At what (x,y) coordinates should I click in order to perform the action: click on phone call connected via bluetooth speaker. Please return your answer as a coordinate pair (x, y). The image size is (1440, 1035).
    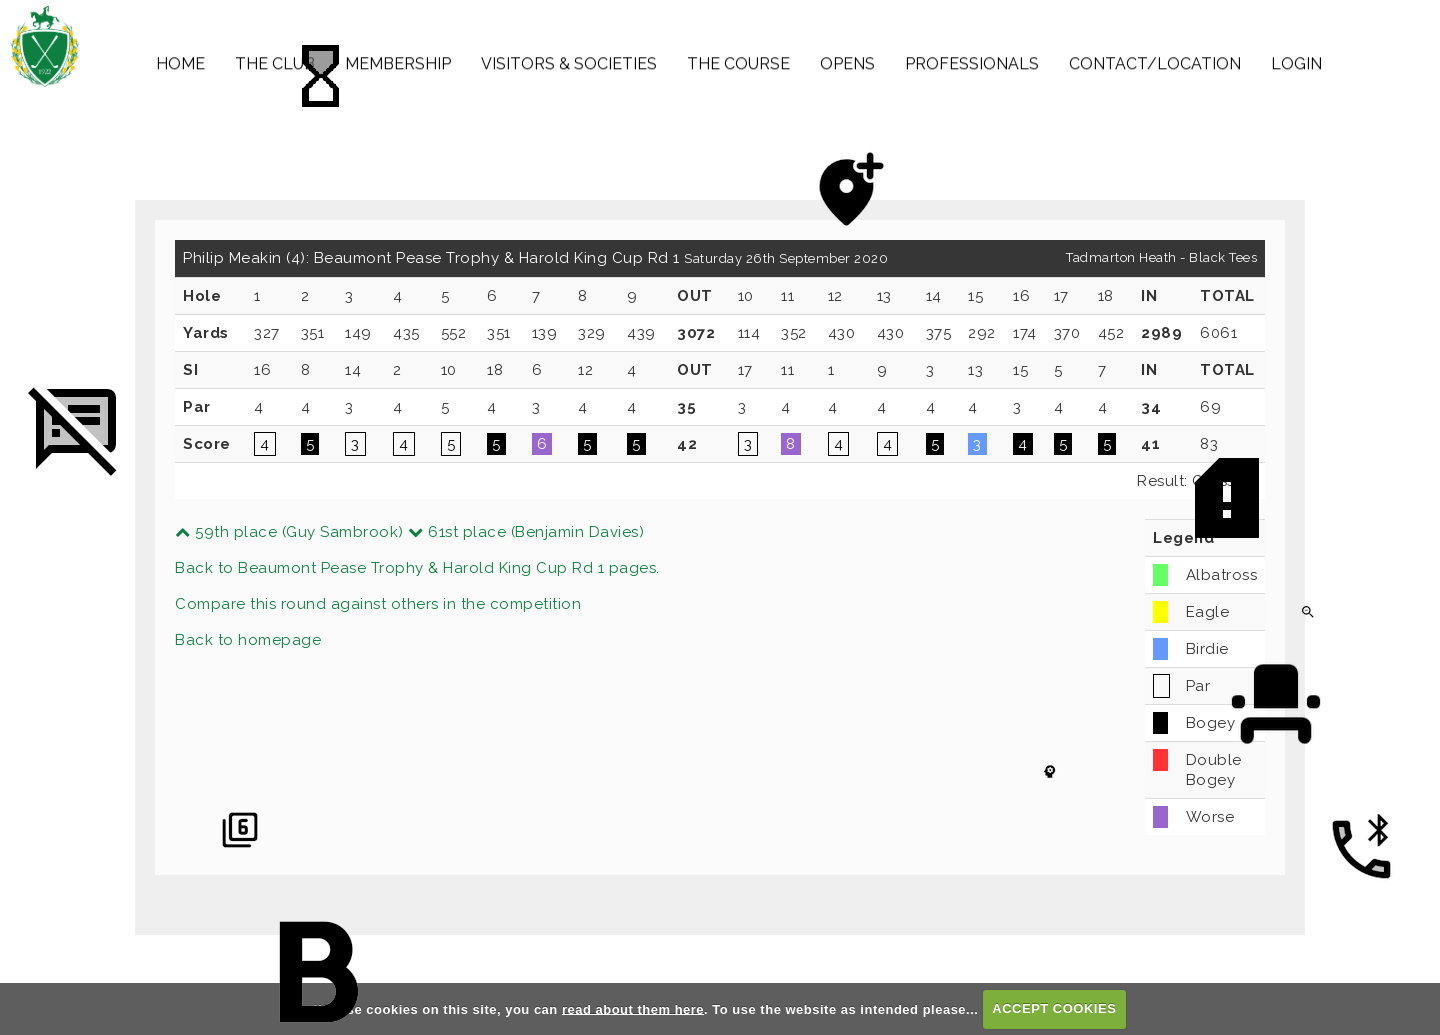
    Looking at the image, I should click on (1361, 849).